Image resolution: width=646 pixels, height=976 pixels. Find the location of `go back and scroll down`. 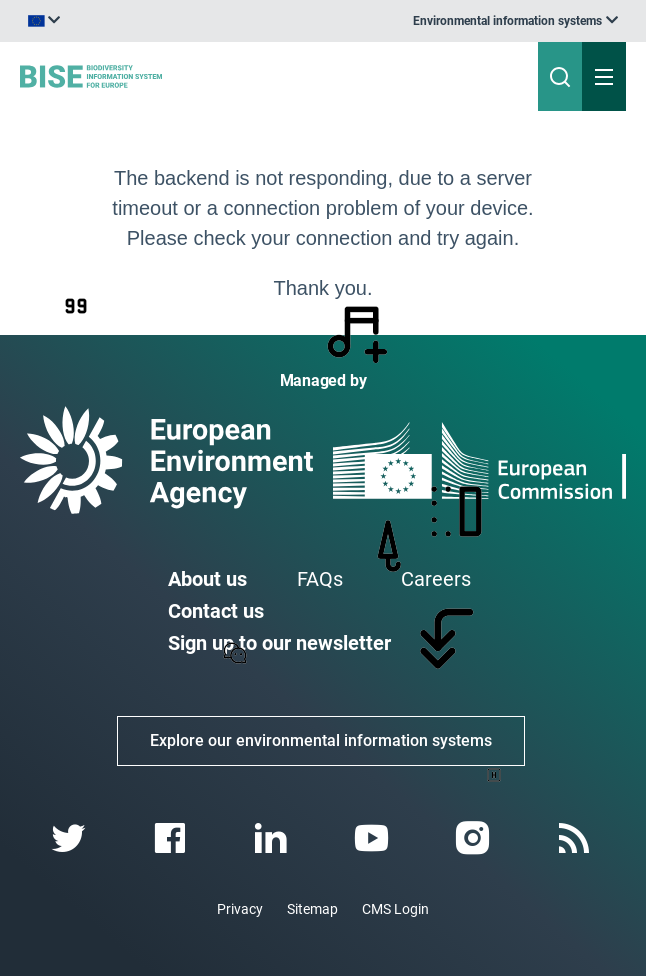

go back and scroll down is located at coordinates (448, 640).